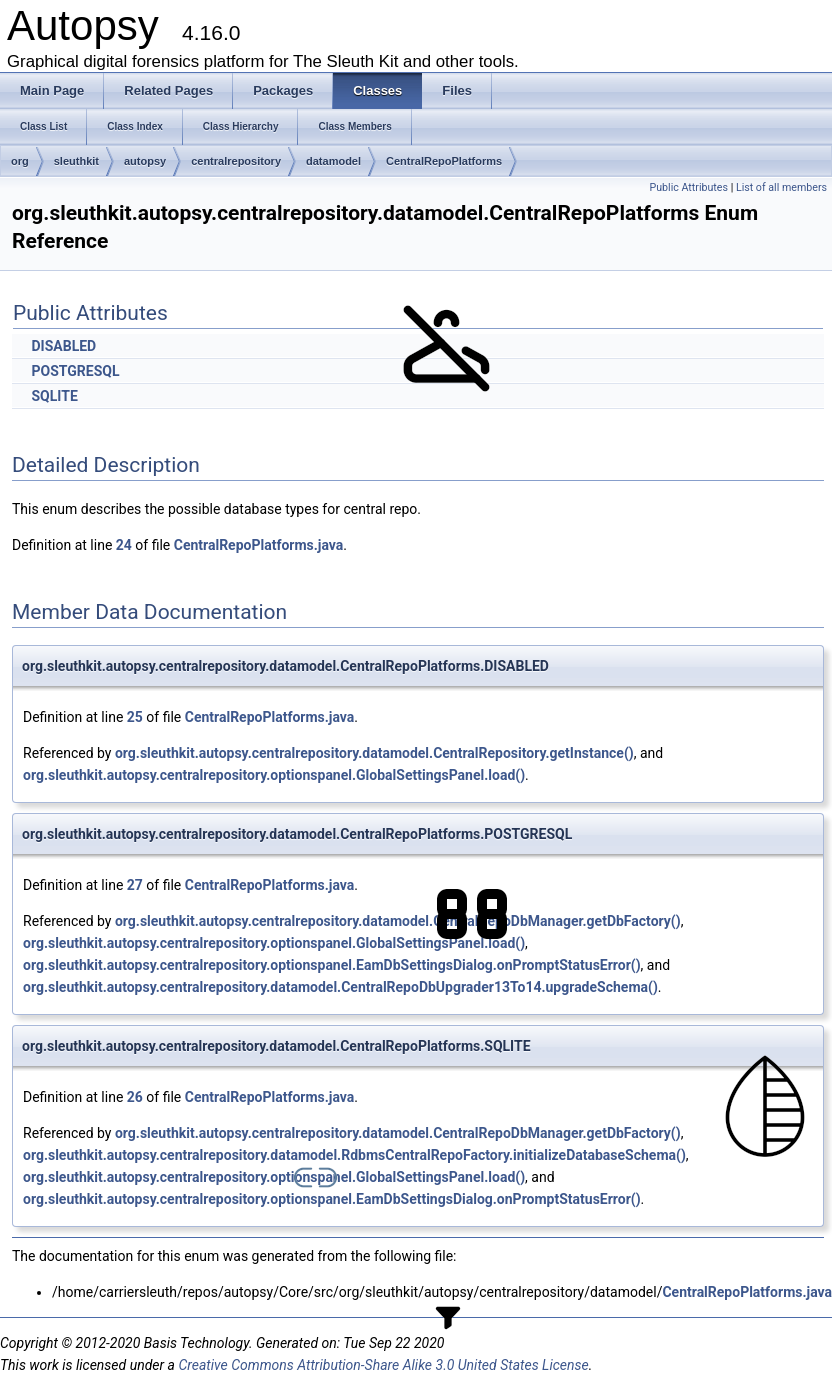 This screenshot has width=832, height=1390. Describe the element at coordinates (448, 1317) in the screenshot. I see `filter or sort content` at that location.